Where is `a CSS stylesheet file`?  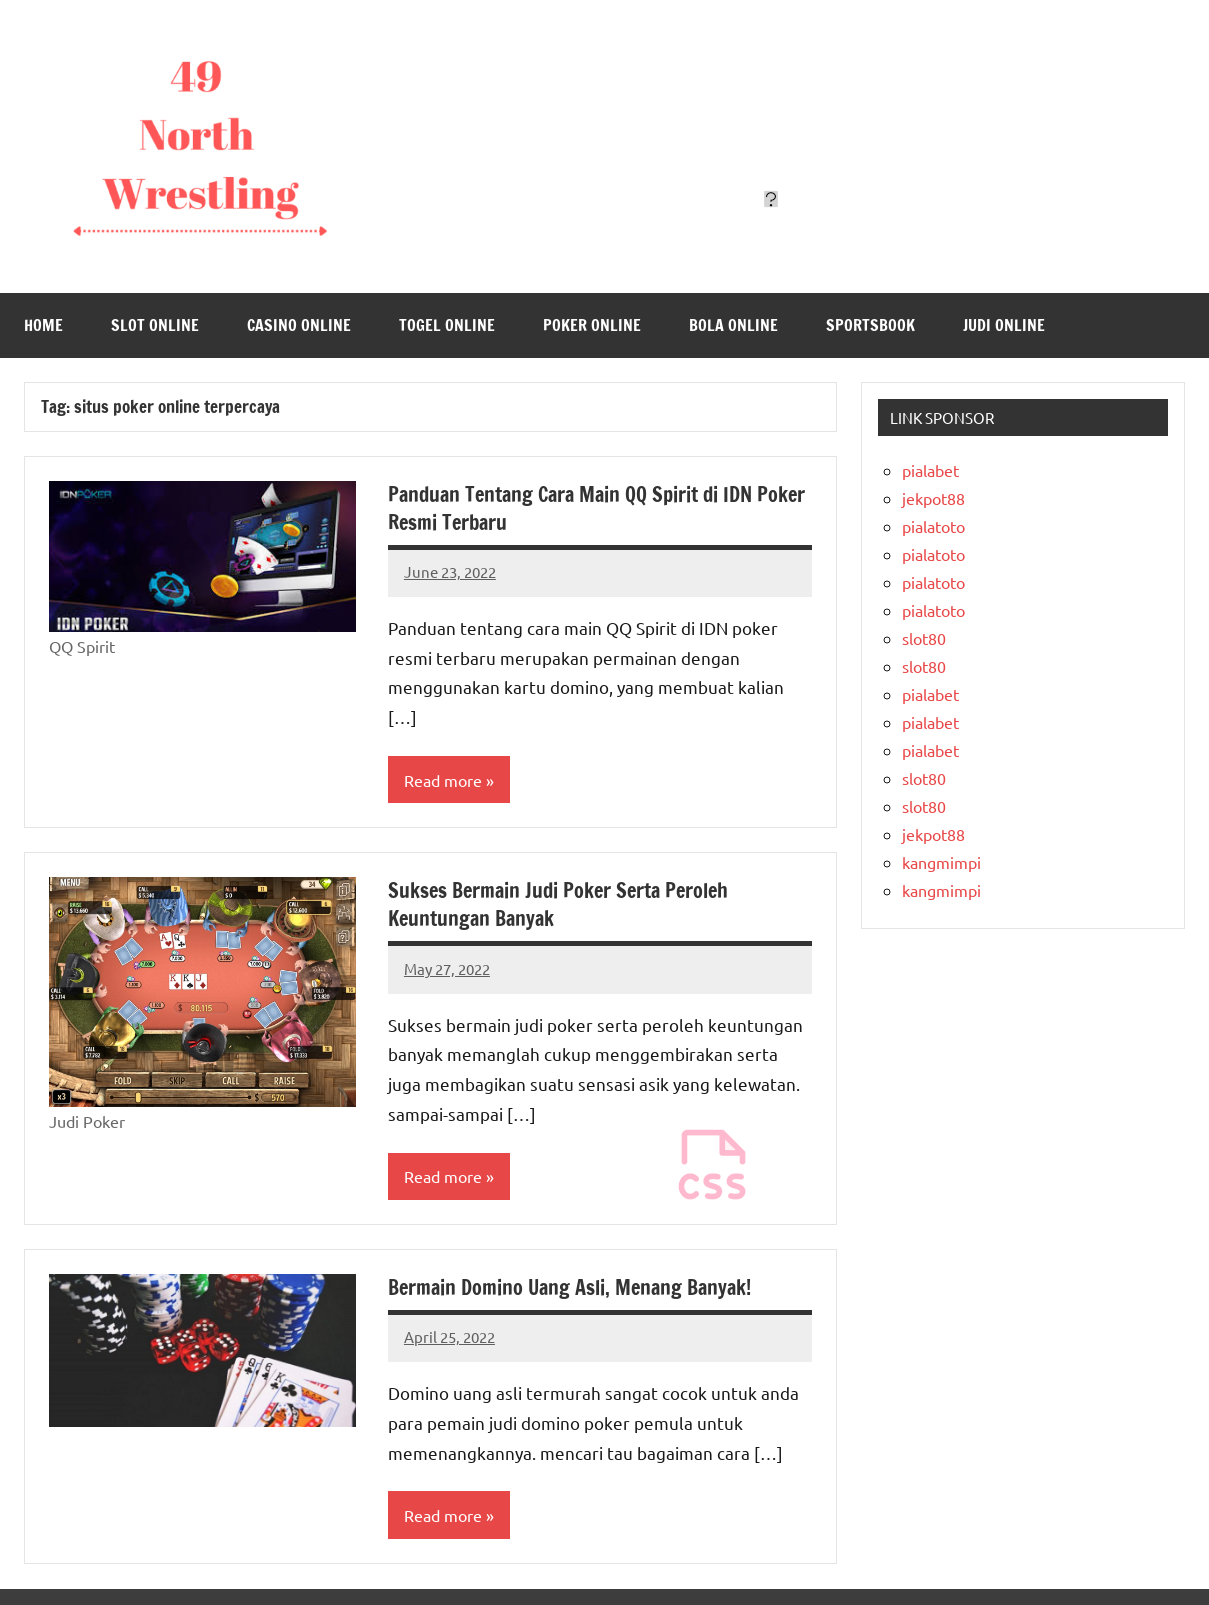 a CSS stylesheet file is located at coordinates (713, 1167).